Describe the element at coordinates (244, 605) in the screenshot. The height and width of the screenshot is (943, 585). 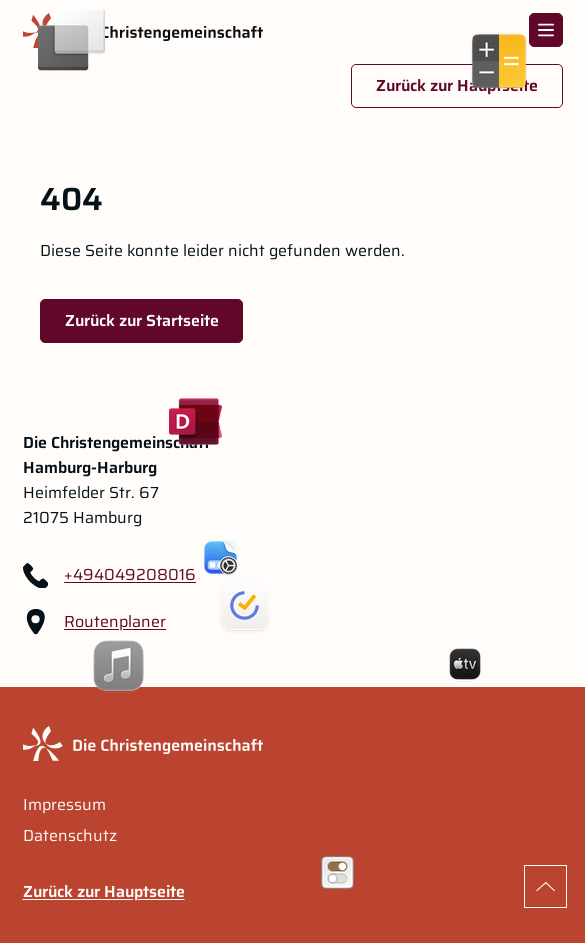
I see `open TickTick task manager app` at that location.